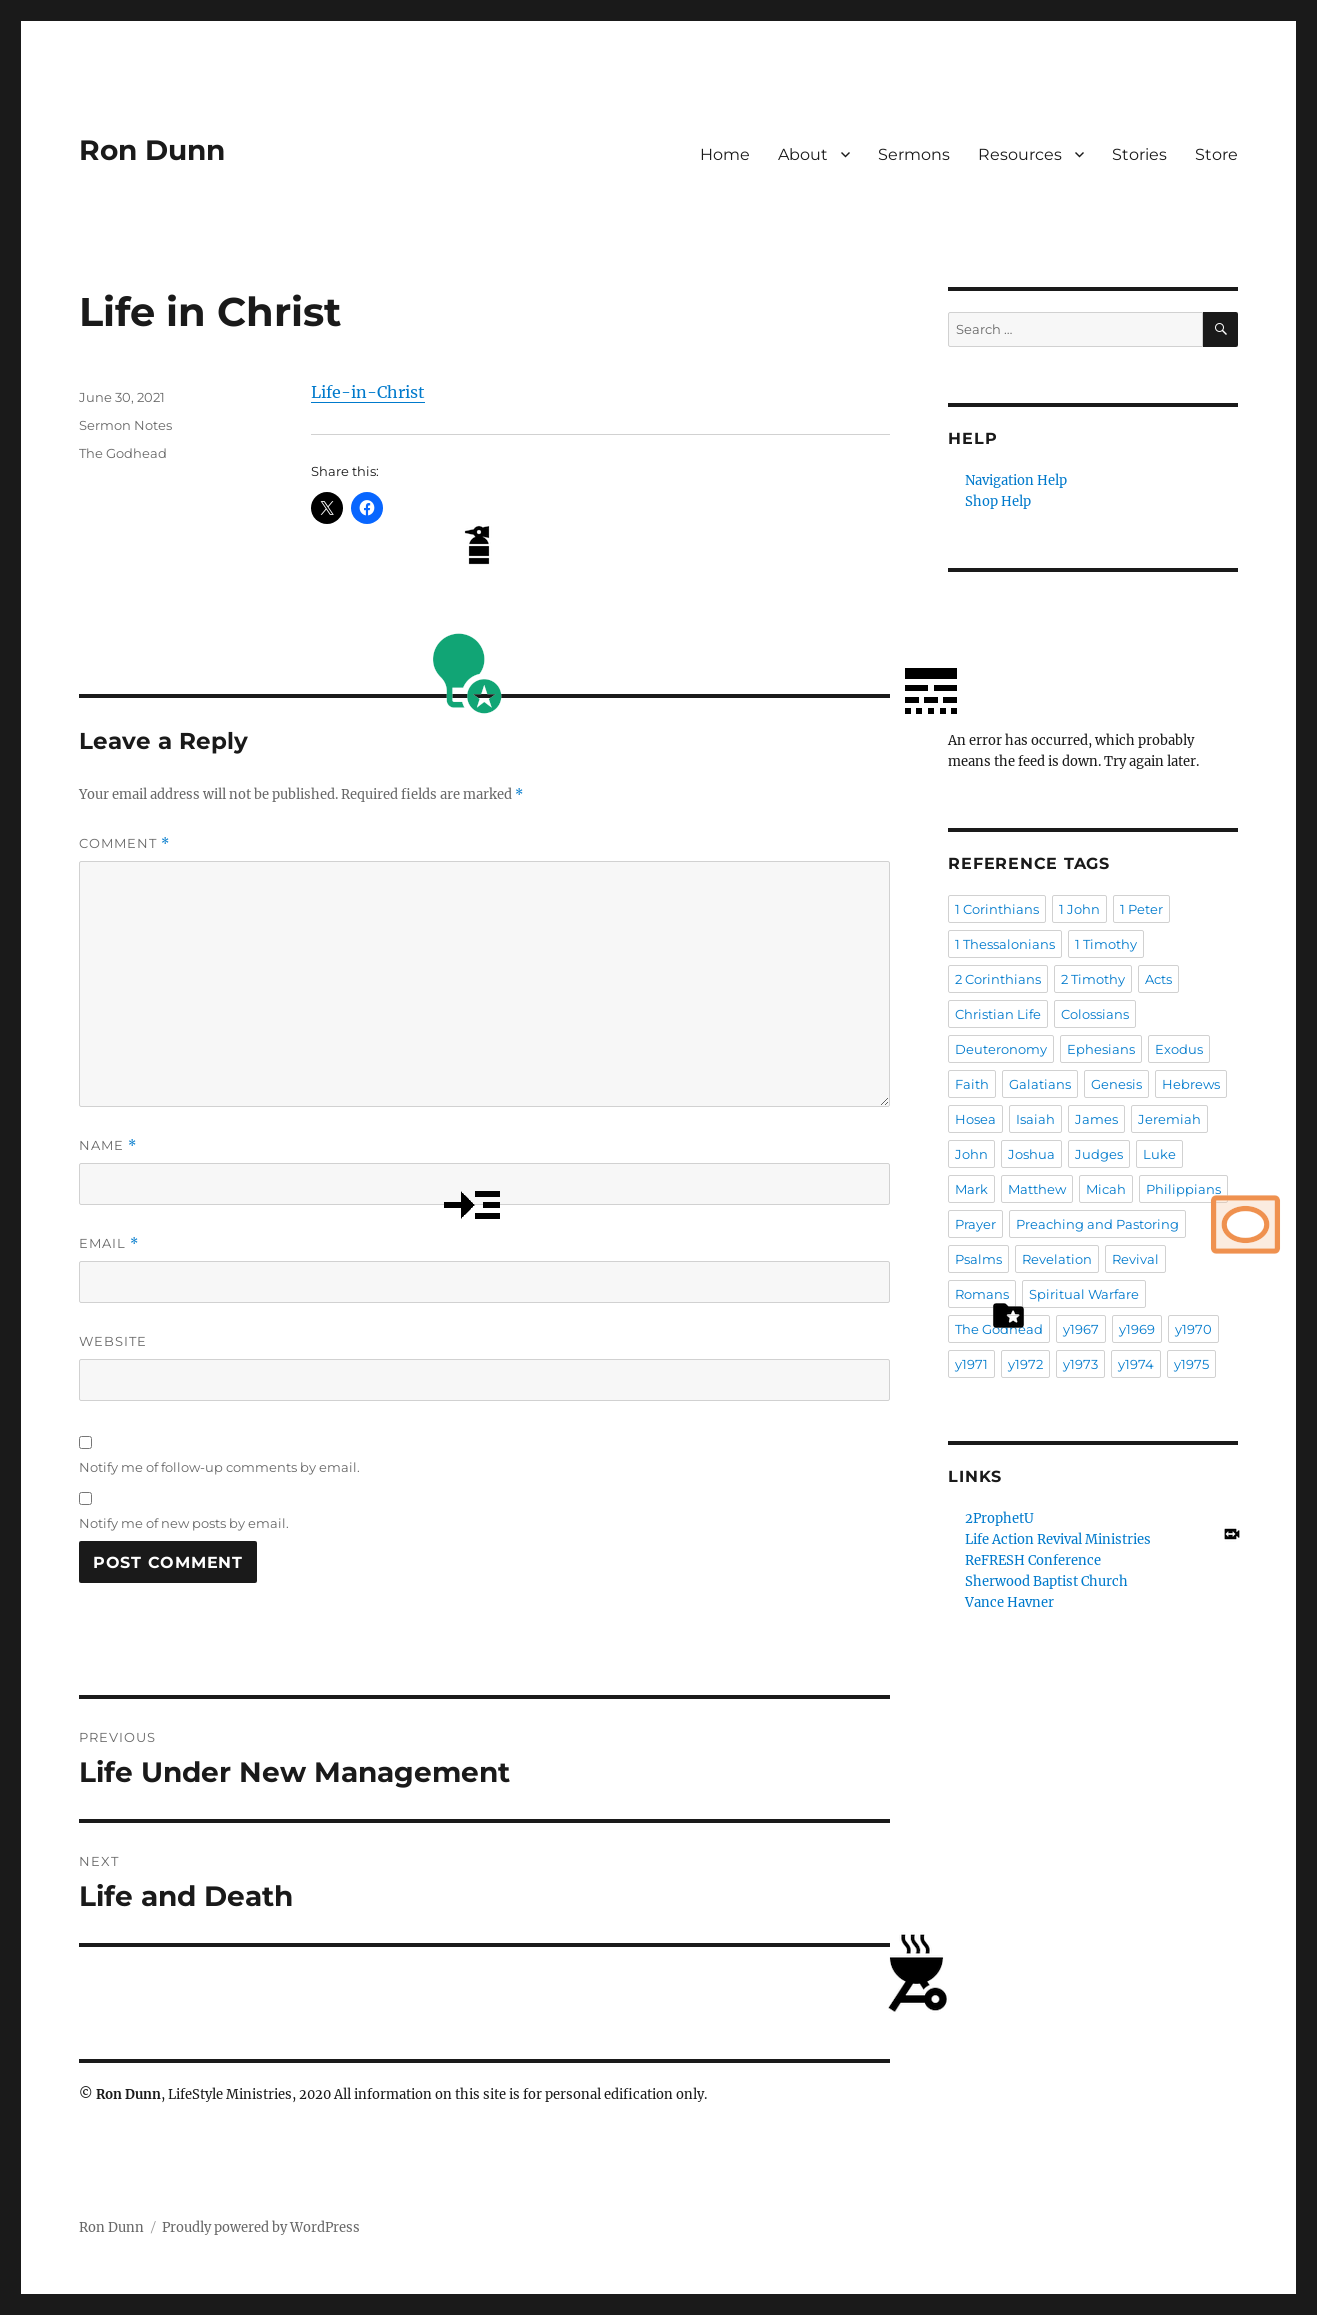 The image size is (1317, 2315). I want to click on apply vignette effect to image, so click(1245, 1224).